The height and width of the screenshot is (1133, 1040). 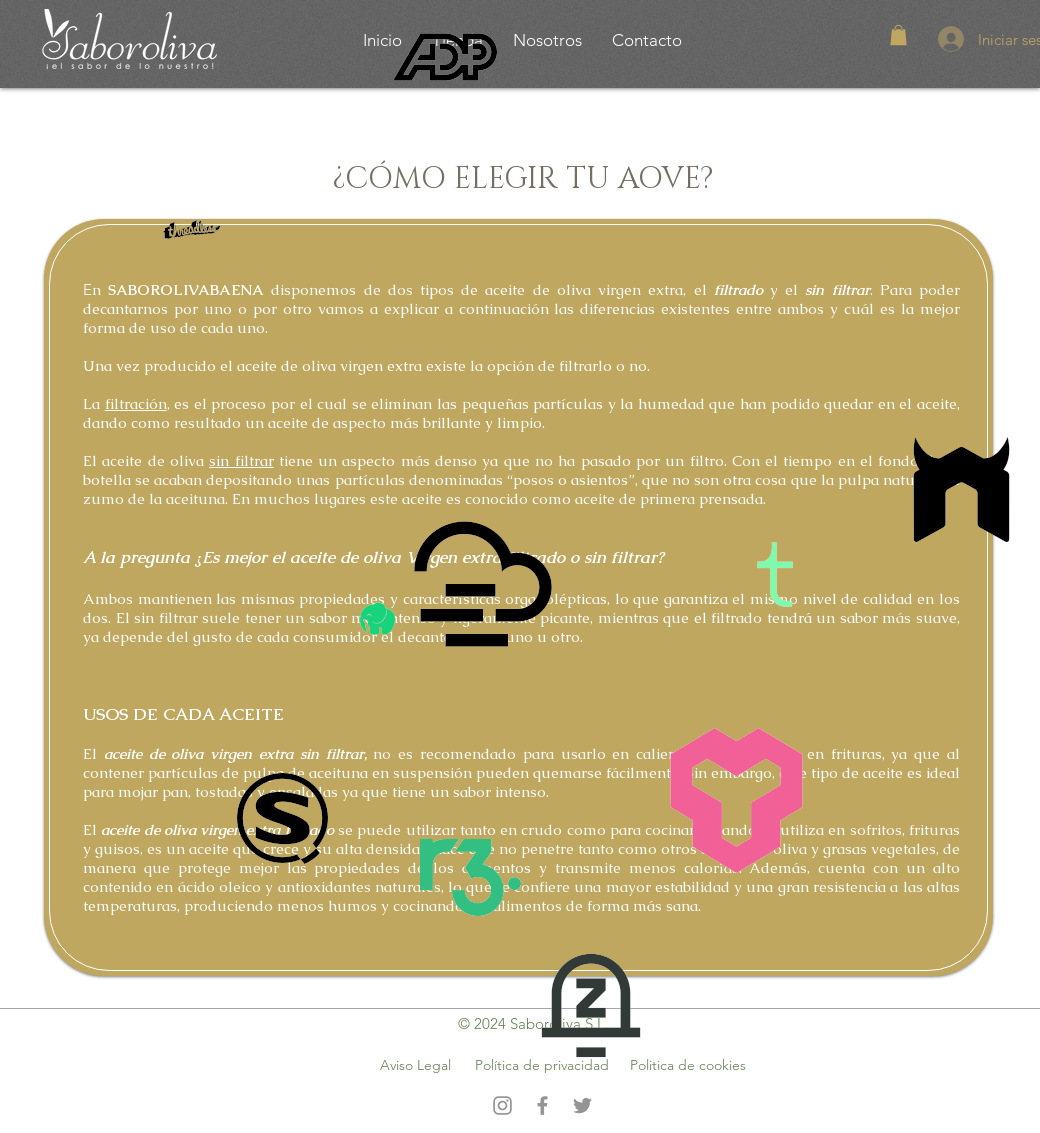 What do you see at coordinates (961, 489) in the screenshot?
I see `nodemon development tool logo` at bounding box center [961, 489].